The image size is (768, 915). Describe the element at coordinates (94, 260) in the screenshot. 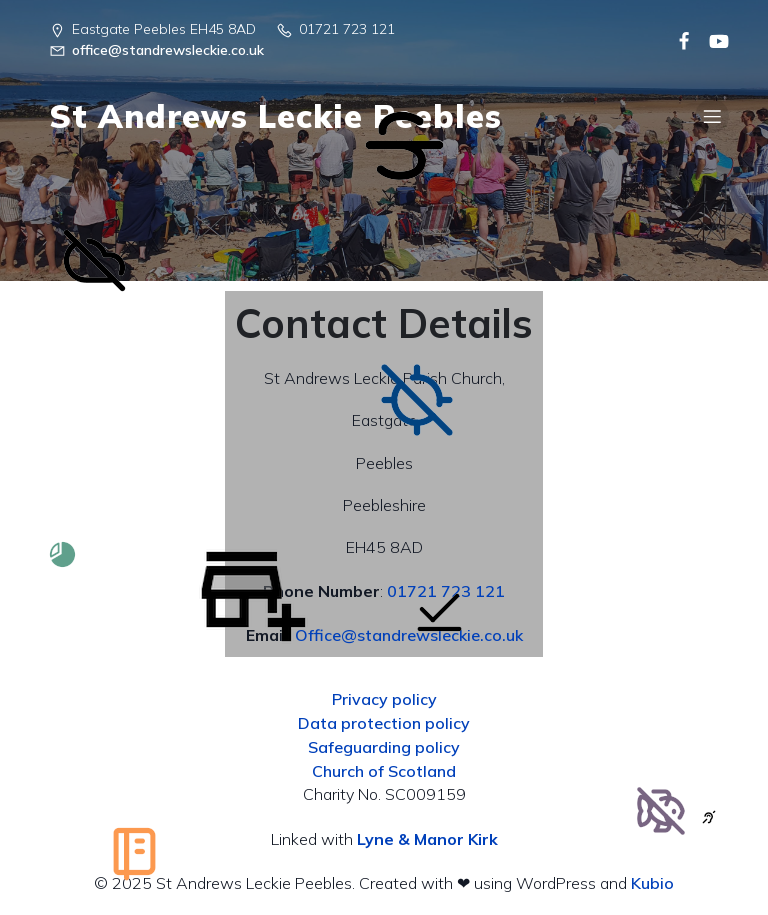

I see `indicates offline or disconnected from cloud services` at that location.